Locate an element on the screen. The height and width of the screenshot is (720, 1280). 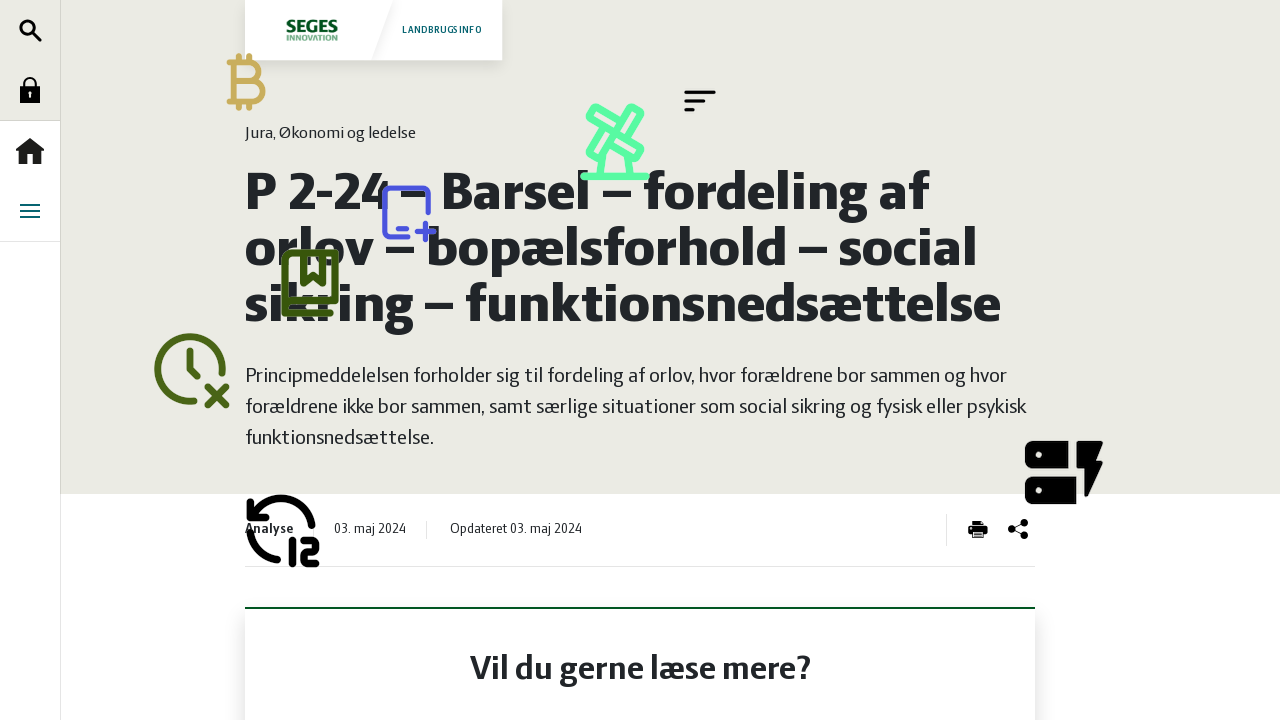
access your bookmarked reading list is located at coordinates (310, 283).